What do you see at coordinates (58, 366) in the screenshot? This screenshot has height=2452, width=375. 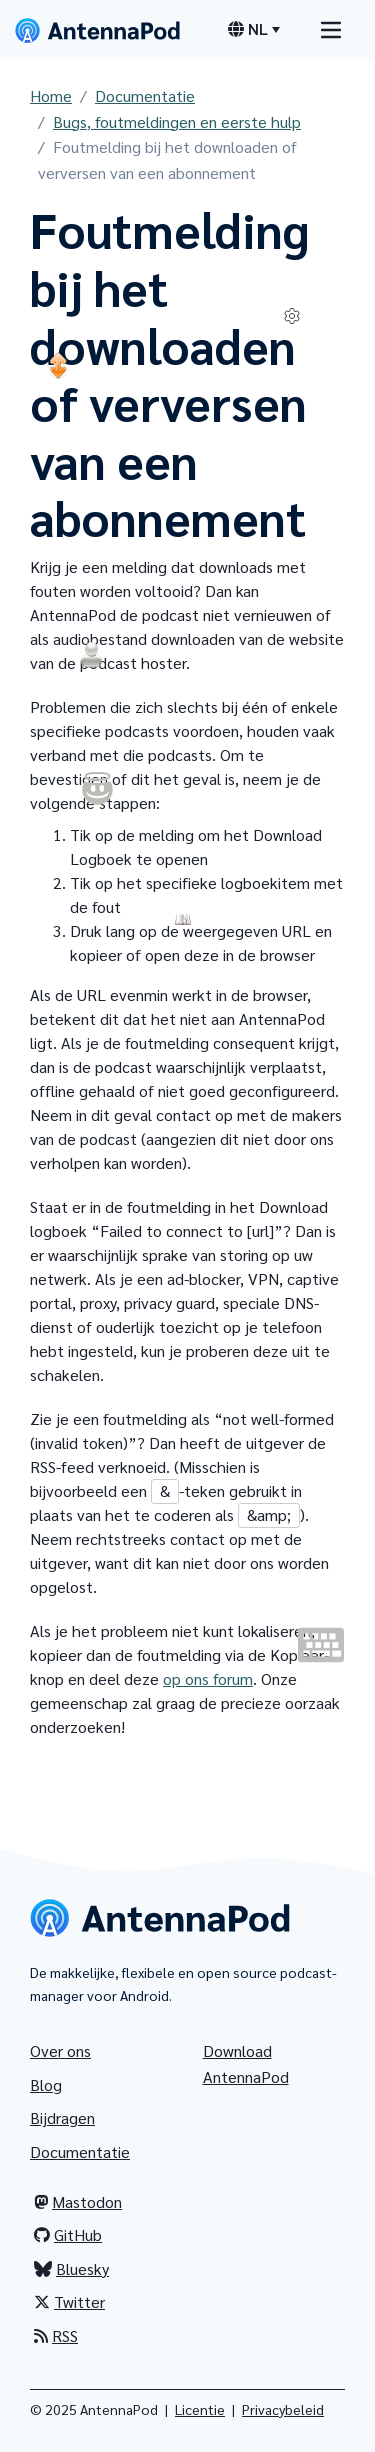 I see `flip object vertically` at bounding box center [58, 366].